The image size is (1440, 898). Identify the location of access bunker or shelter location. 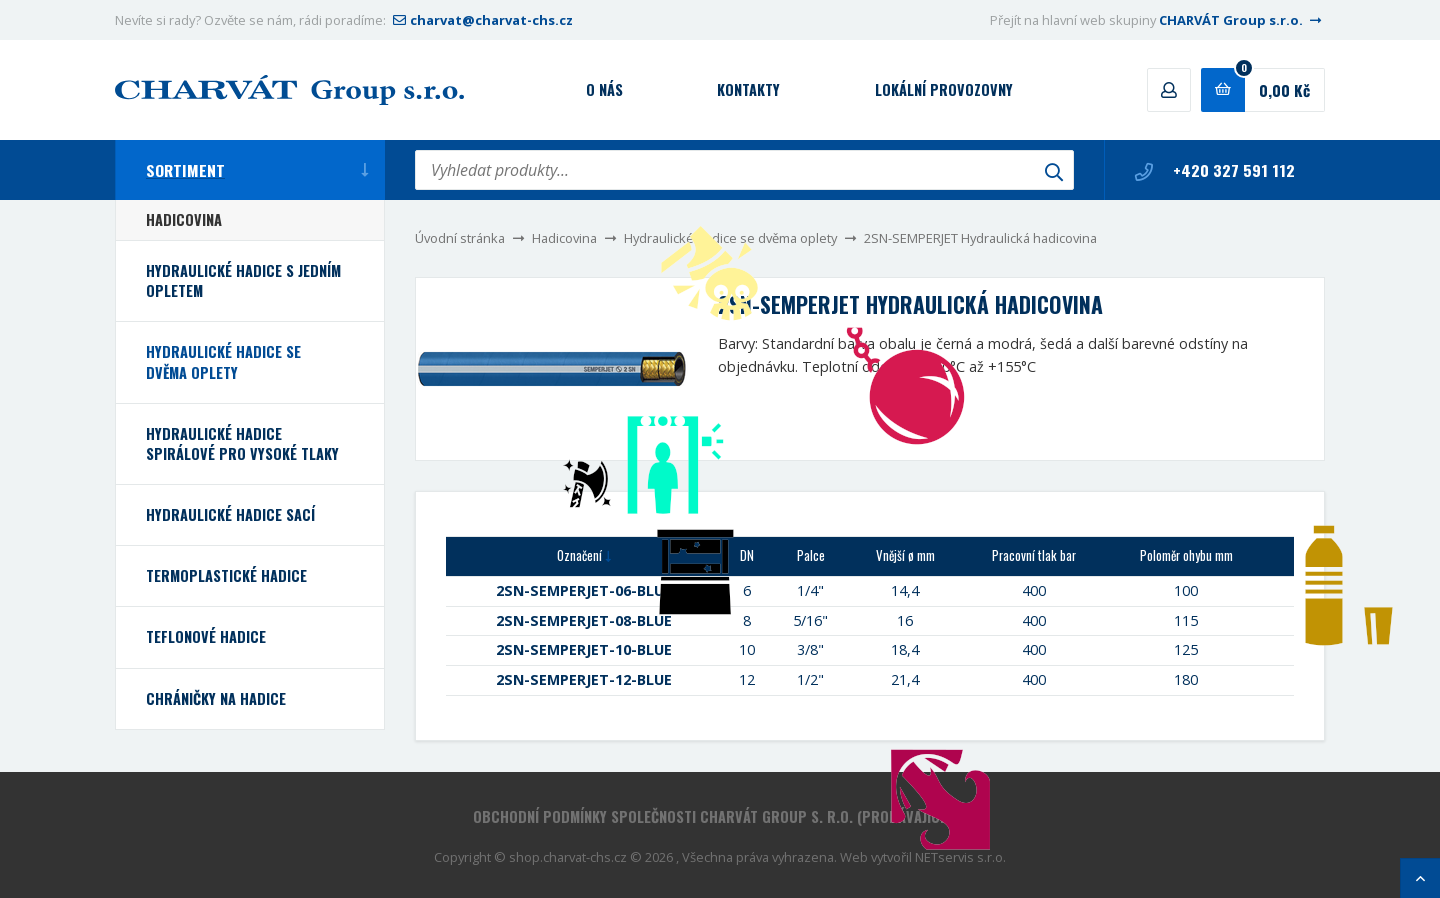
(695, 572).